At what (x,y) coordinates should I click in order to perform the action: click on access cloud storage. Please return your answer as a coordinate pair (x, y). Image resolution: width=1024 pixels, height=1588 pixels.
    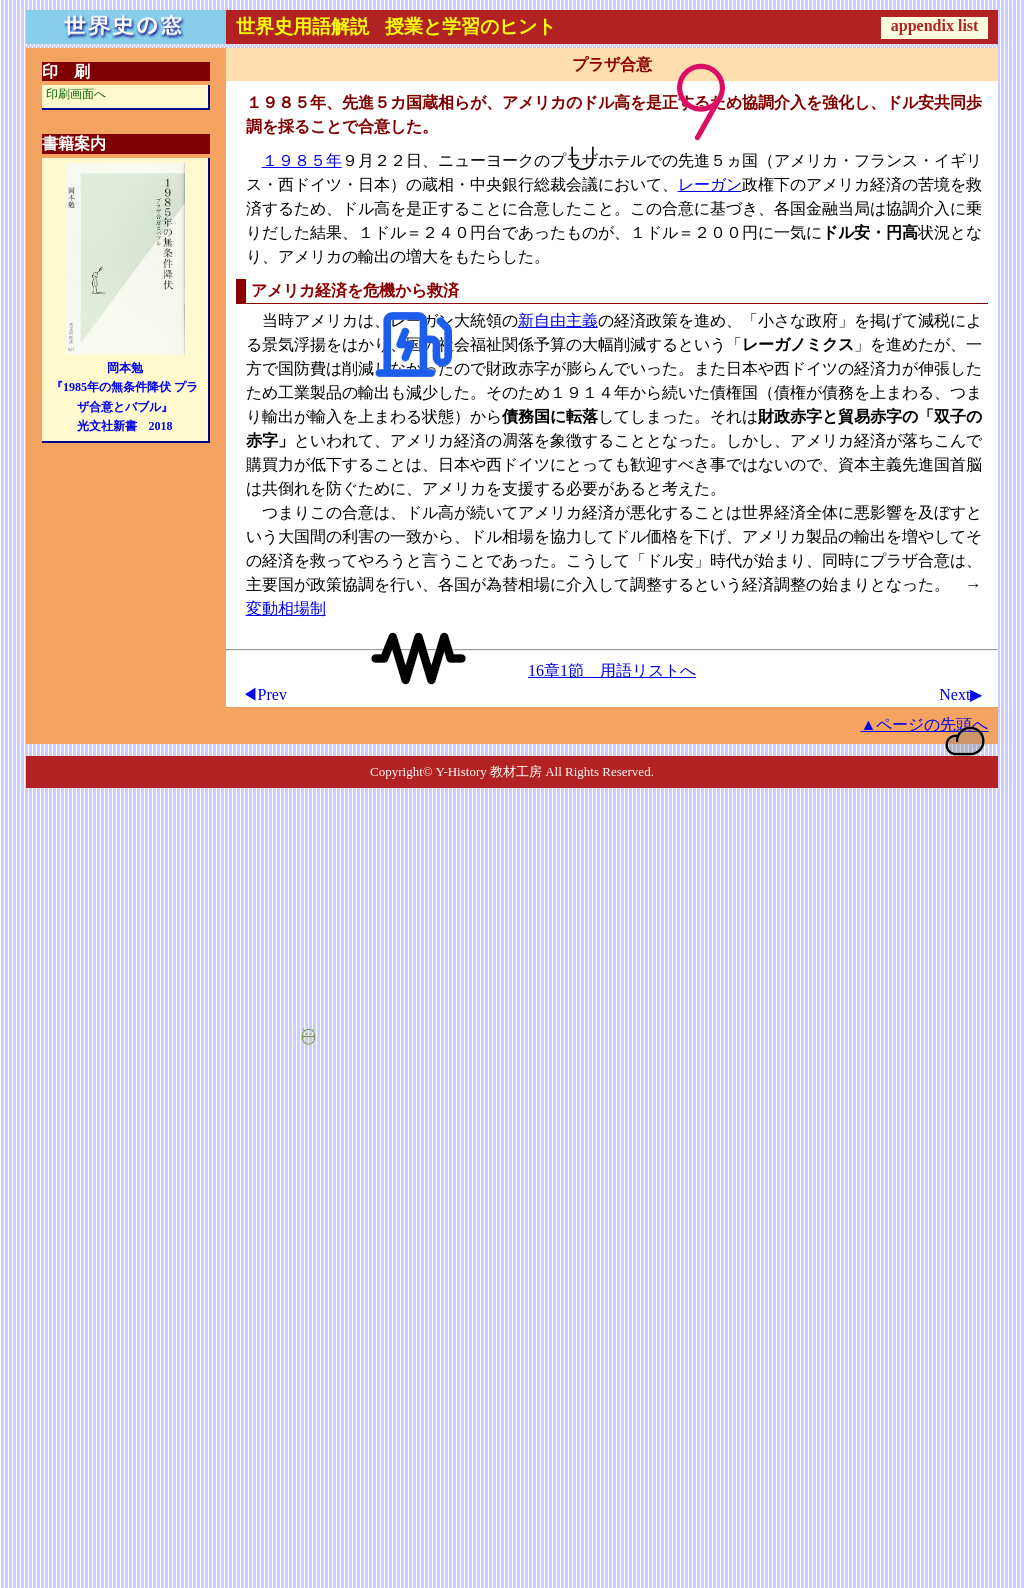
    Looking at the image, I should click on (965, 741).